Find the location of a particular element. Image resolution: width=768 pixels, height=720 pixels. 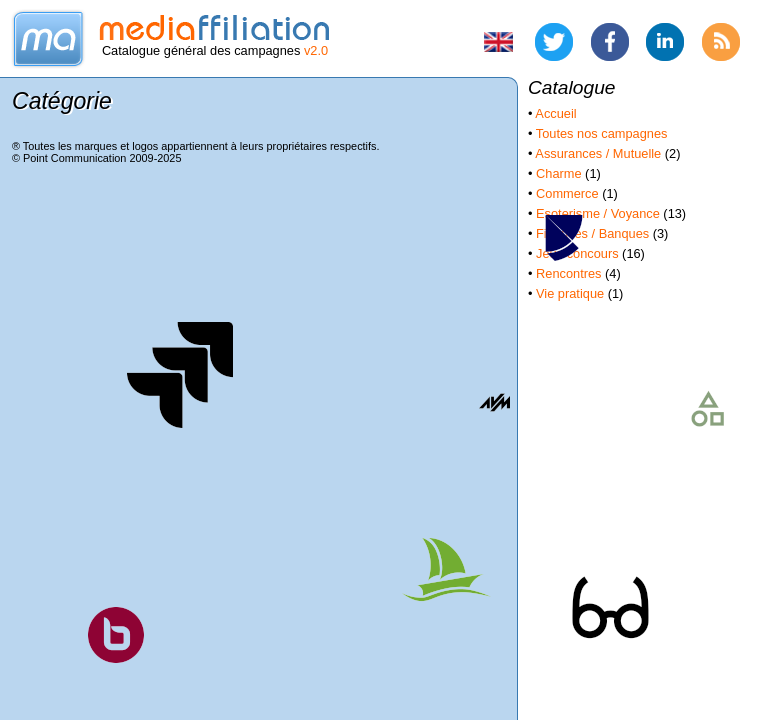

enable reading or accessibility mode is located at coordinates (610, 610).